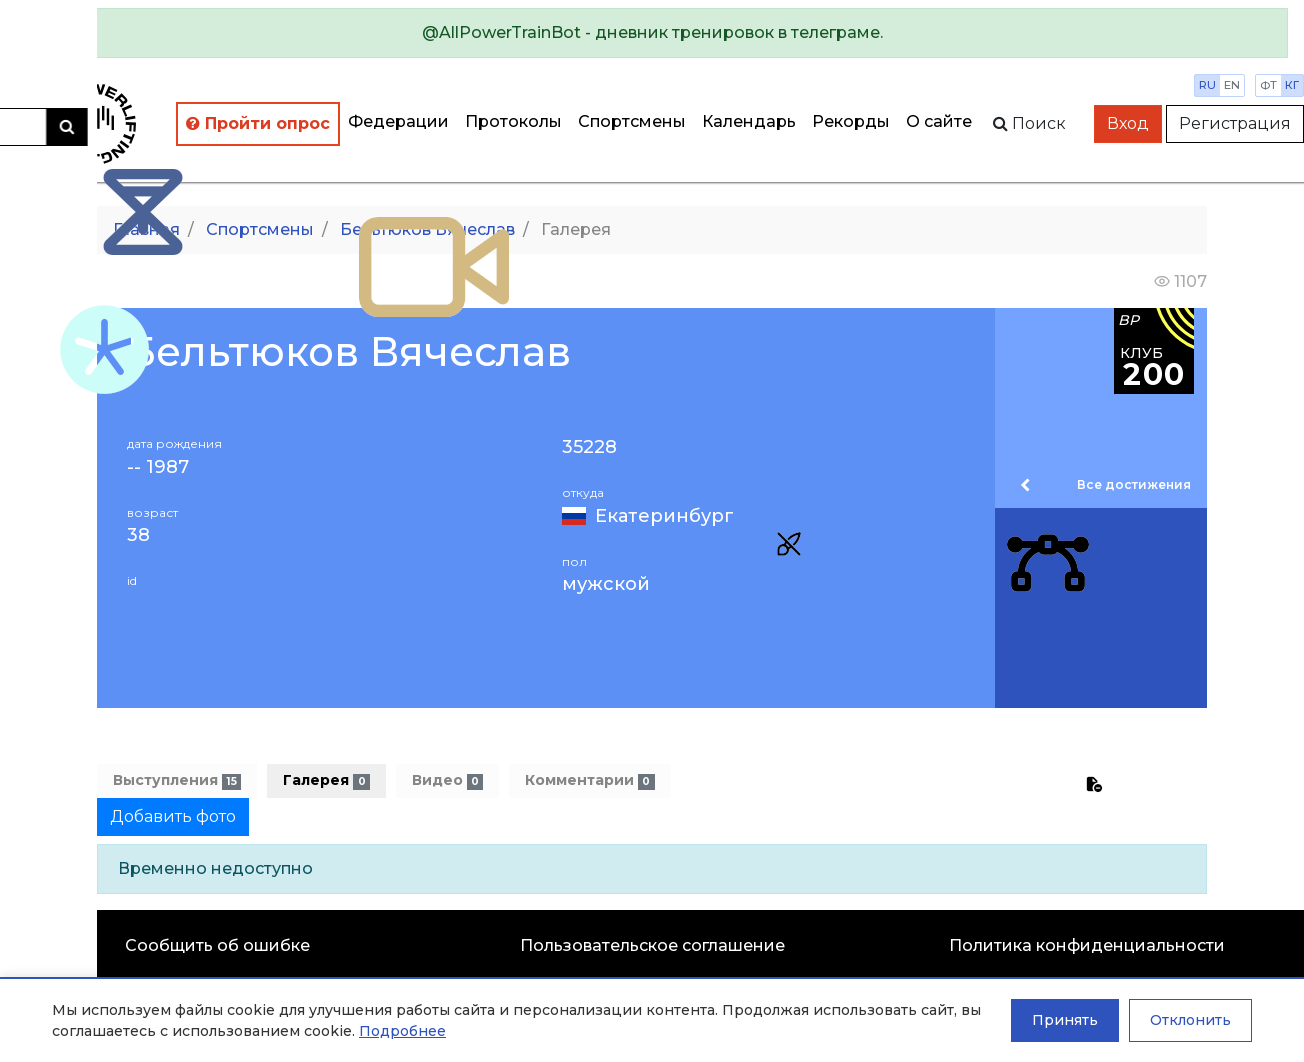 This screenshot has height=1062, width=1304. What do you see at coordinates (789, 544) in the screenshot?
I see `disable brush tool` at bounding box center [789, 544].